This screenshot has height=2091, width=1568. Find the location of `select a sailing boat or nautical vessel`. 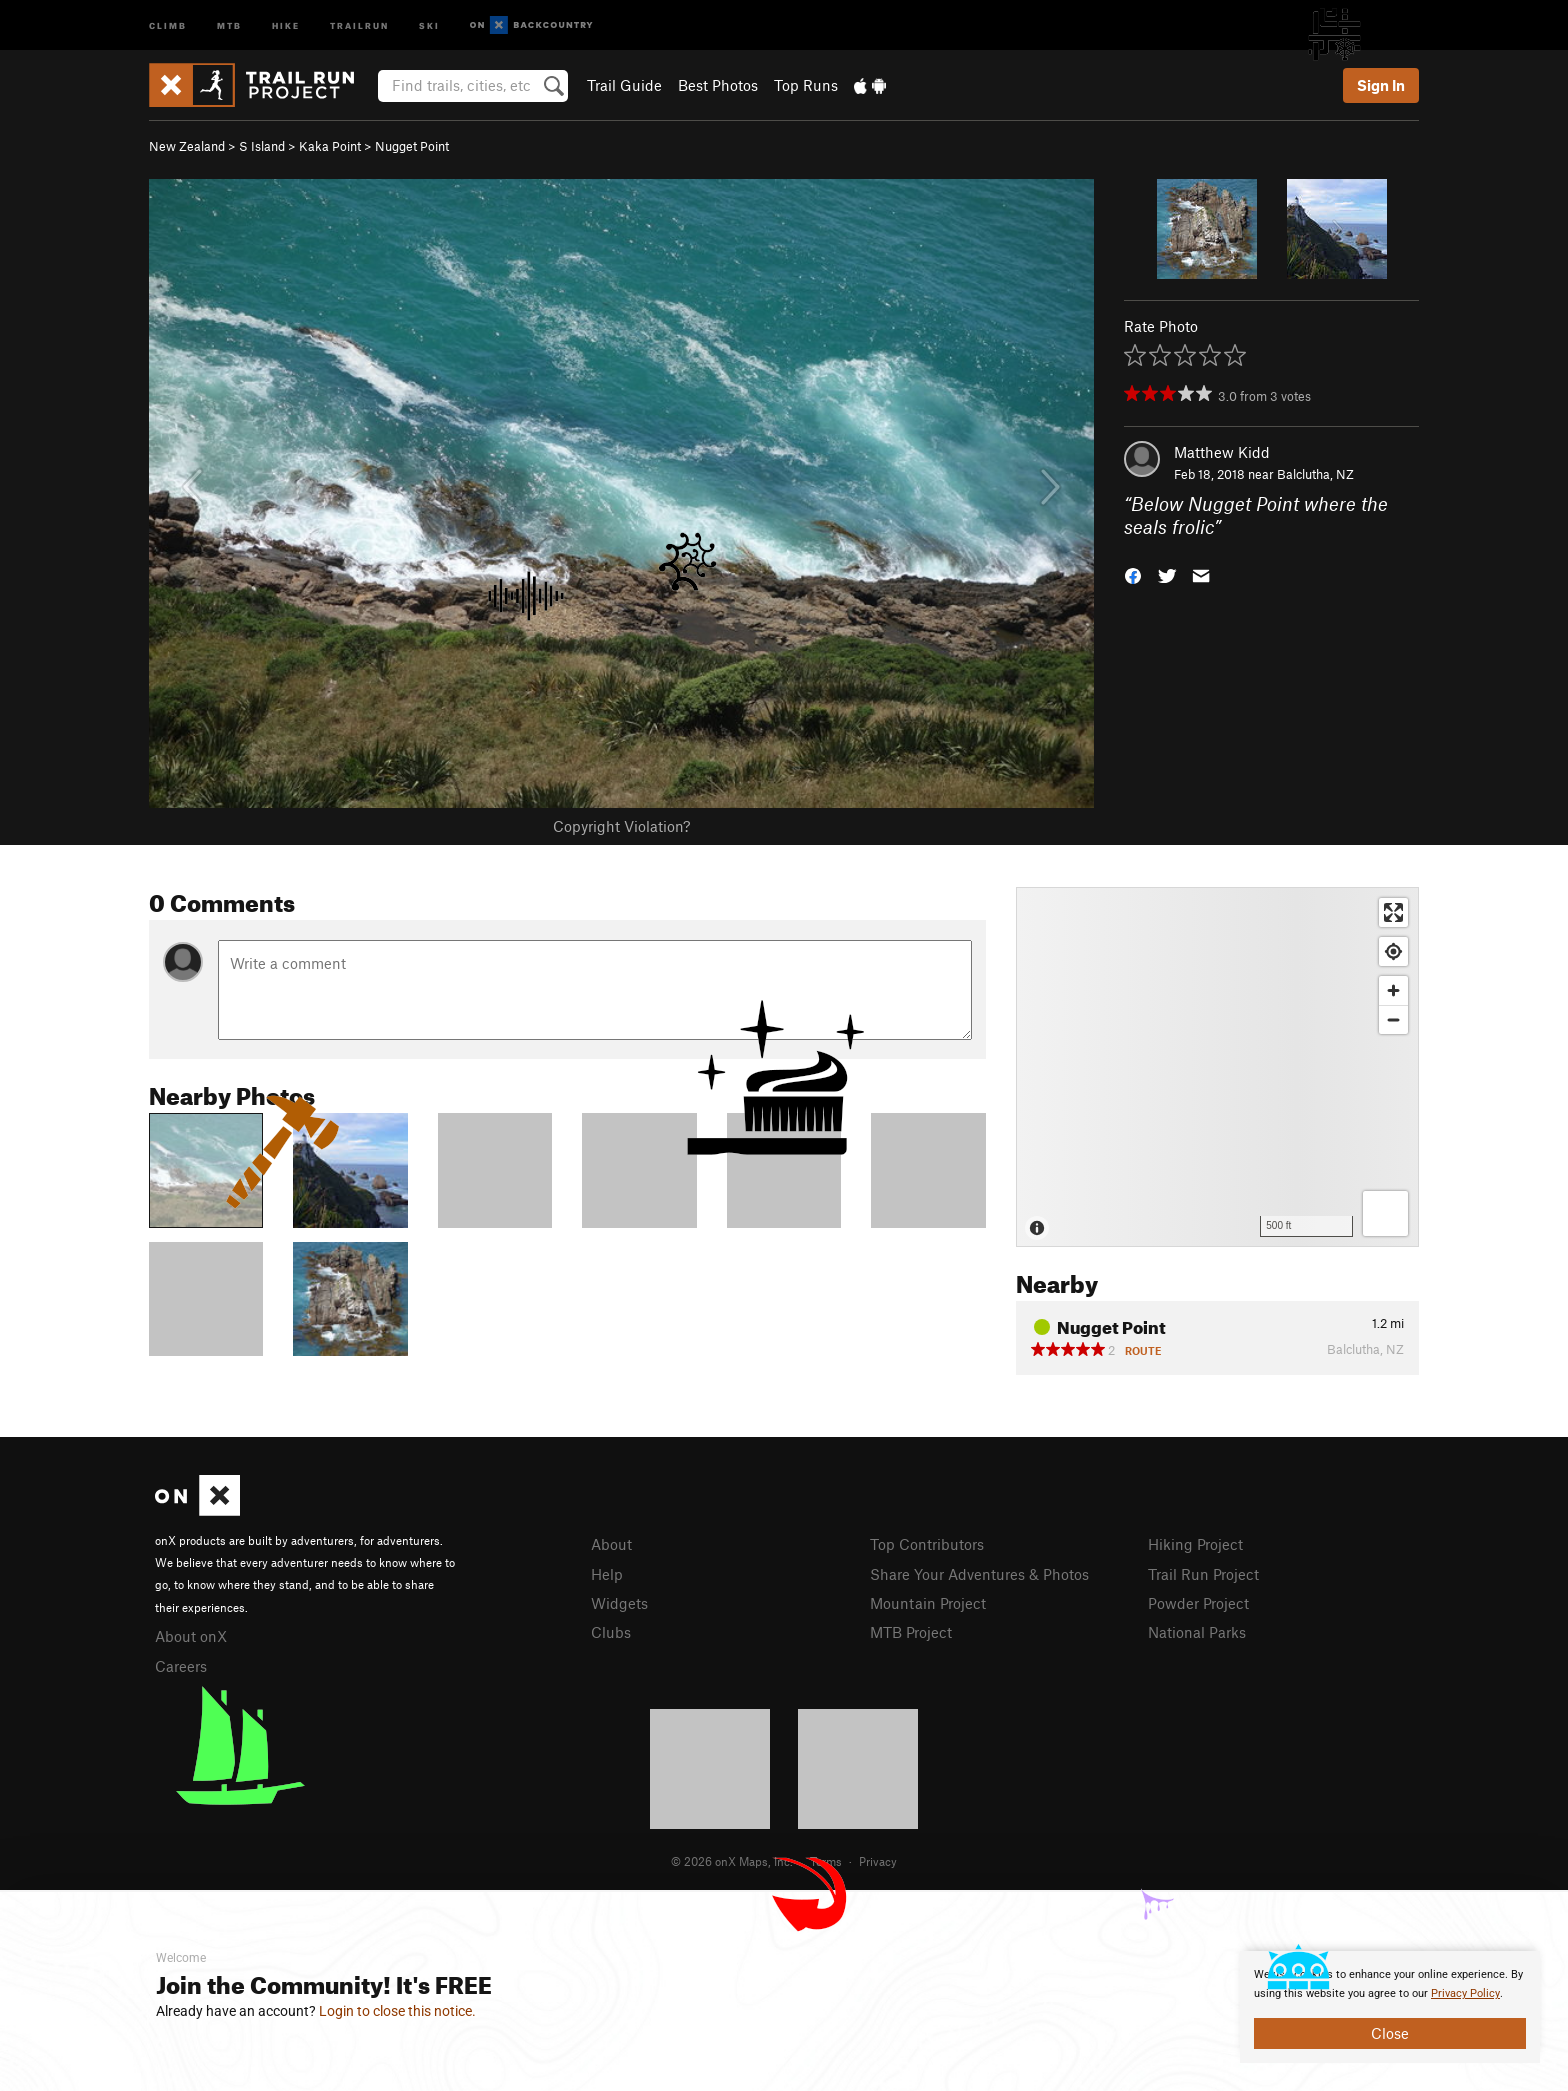

select a sailing boat or nautical vessel is located at coordinates (240, 1745).